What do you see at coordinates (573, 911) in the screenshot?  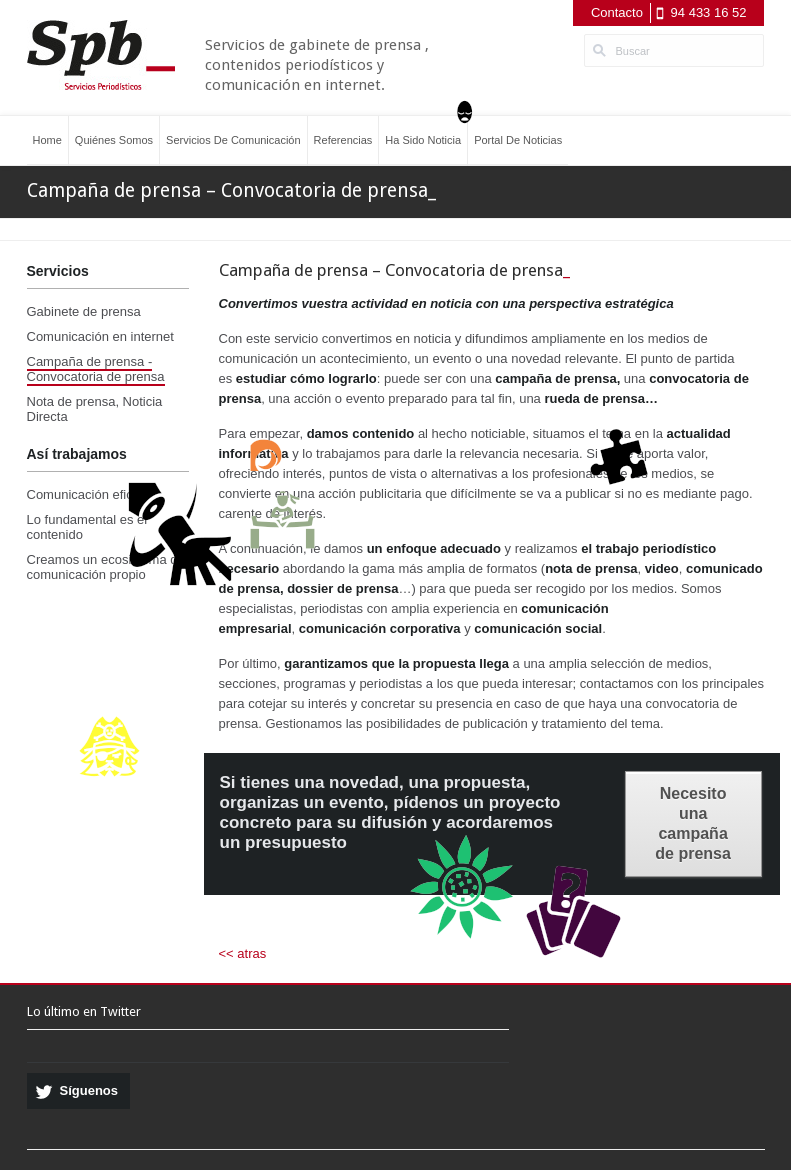 I see `draw a random card from the deck` at bounding box center [573, 911].